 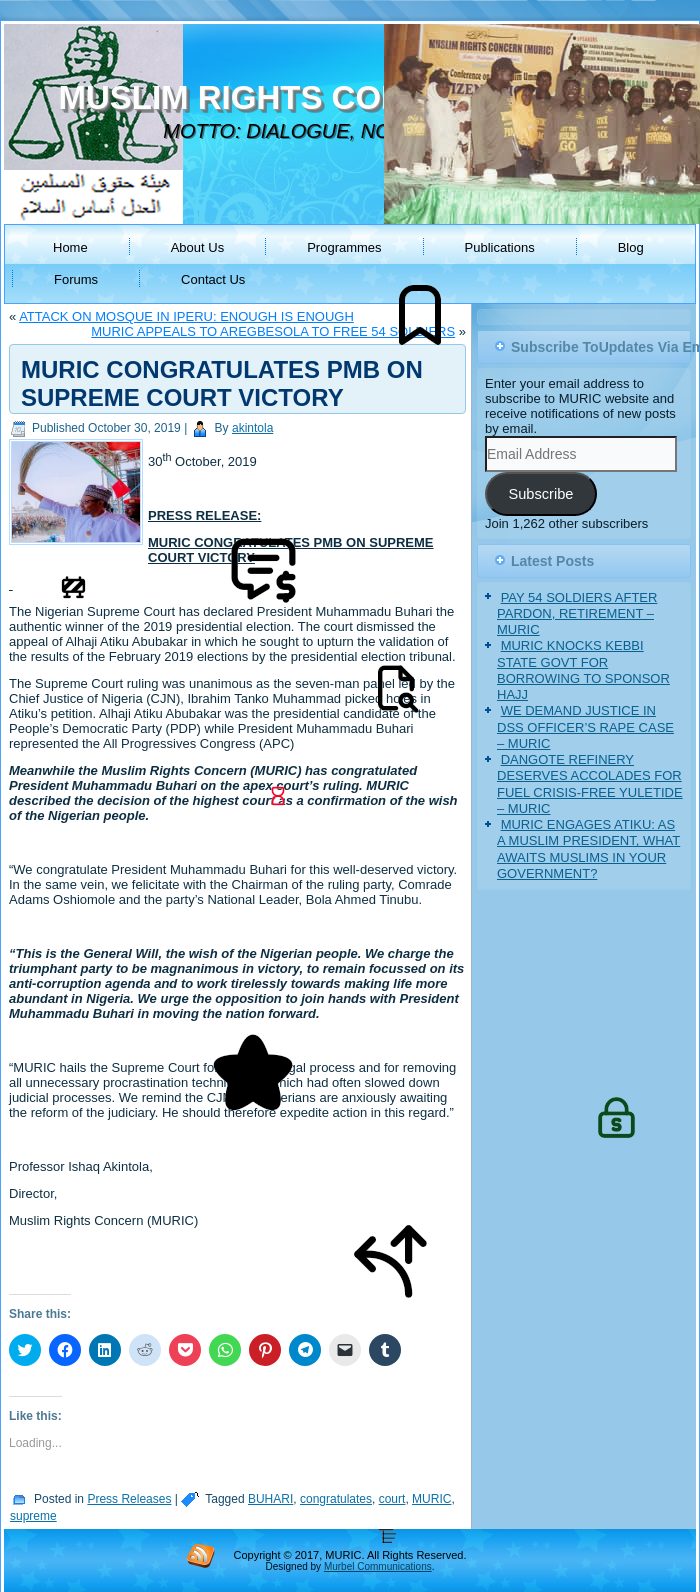 What do you see at coordinates (390, 1261) in the screenshot?
I see `take the left ramp or exit` at bounding box center [390, 1261].